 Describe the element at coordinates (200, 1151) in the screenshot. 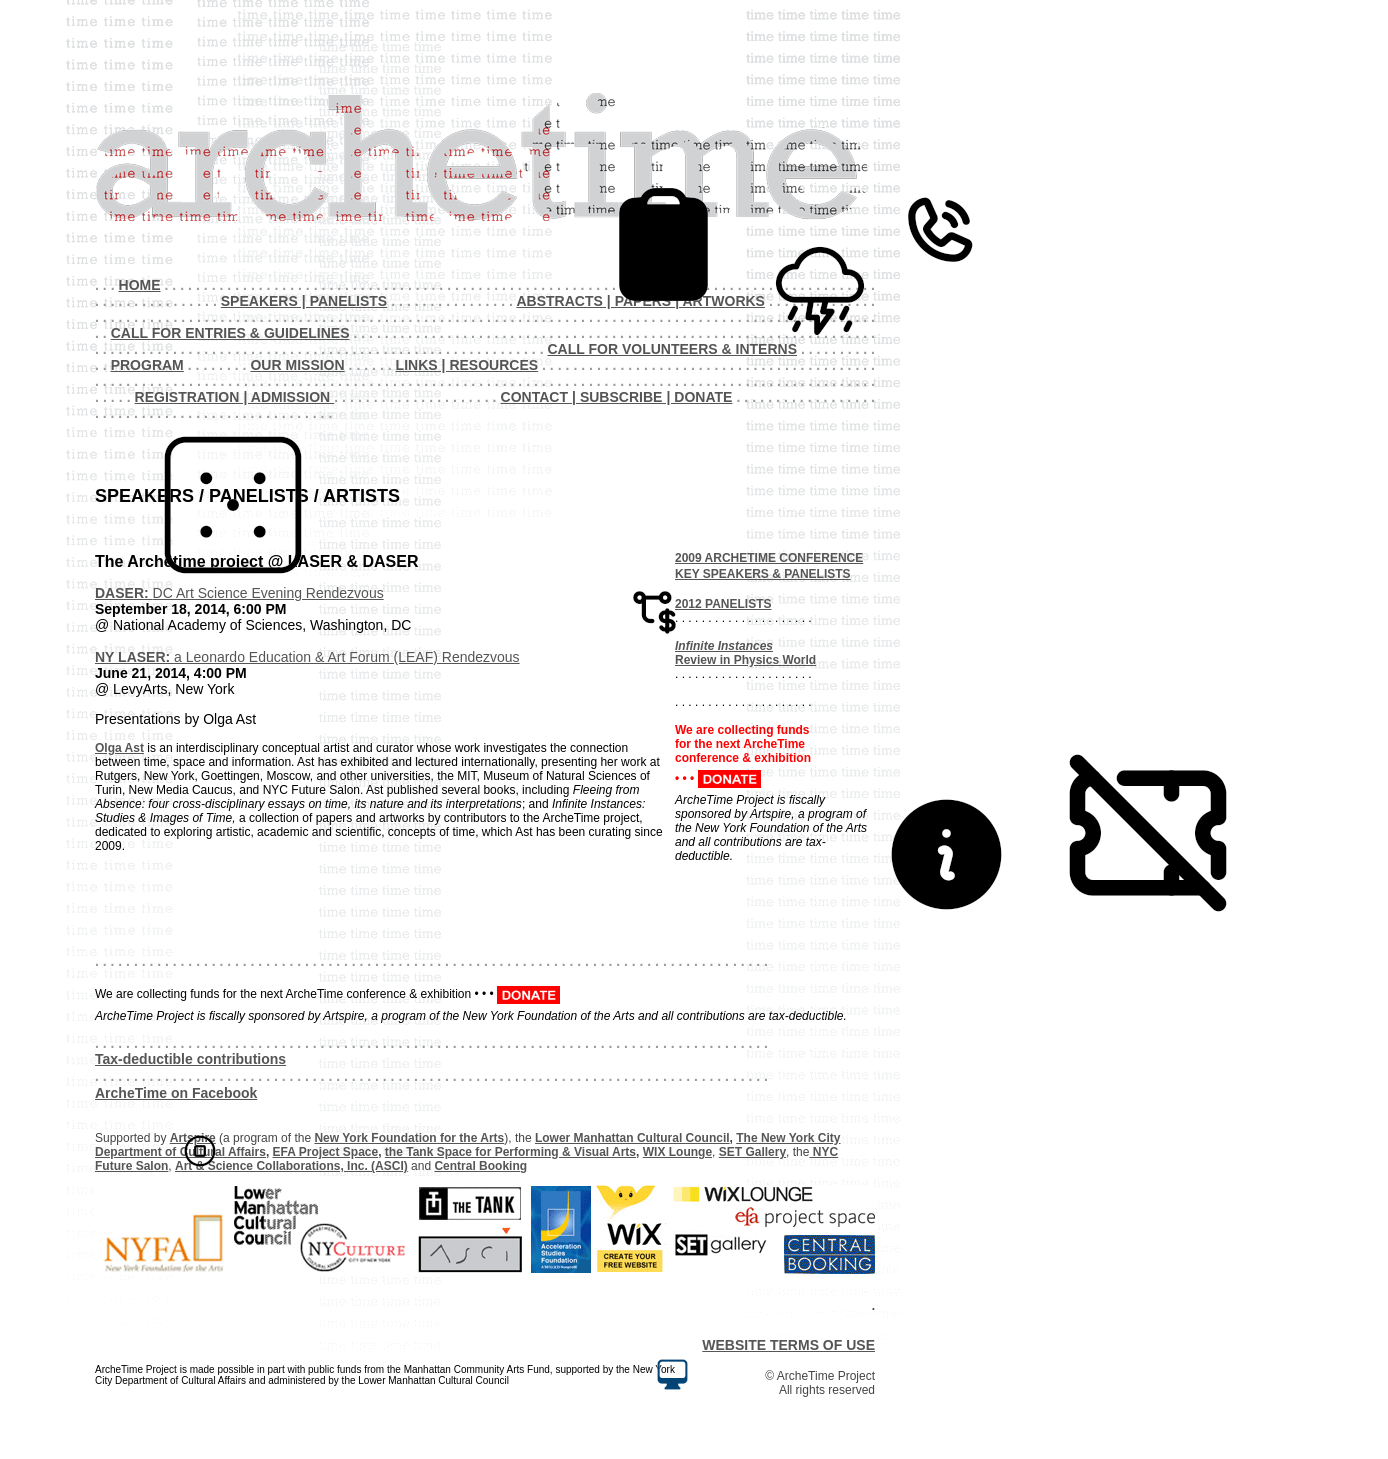

I see `stop media playback` at that location.